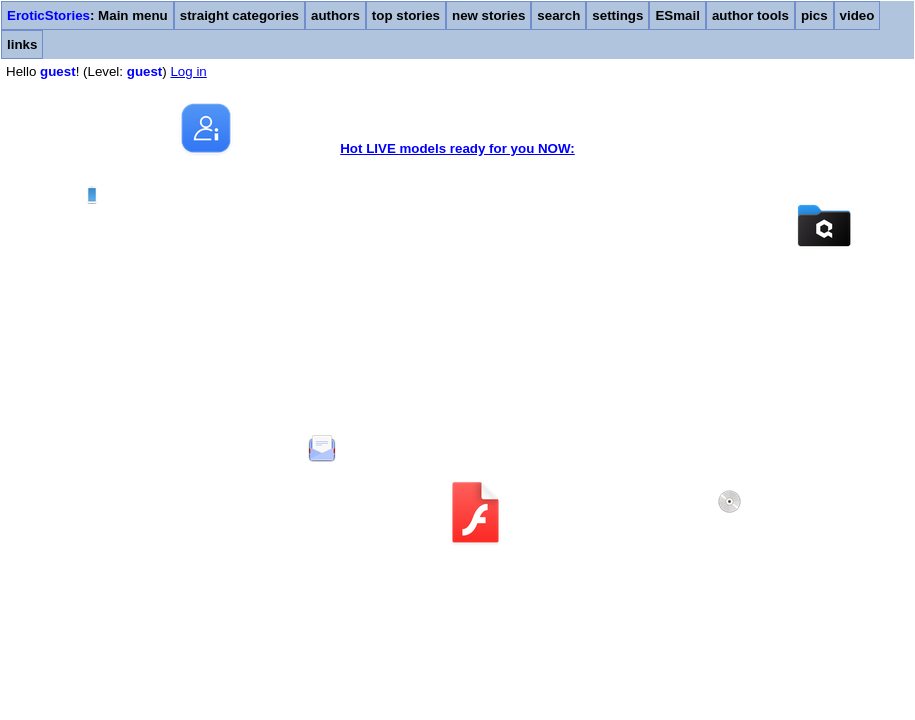 The height and width of the screenshot is (720, 915). What do you see at coordinates (729, 501) in the screenshot?
I see `indicates optical disc drive or CD/DVD media` at bounding box center [729, 501].